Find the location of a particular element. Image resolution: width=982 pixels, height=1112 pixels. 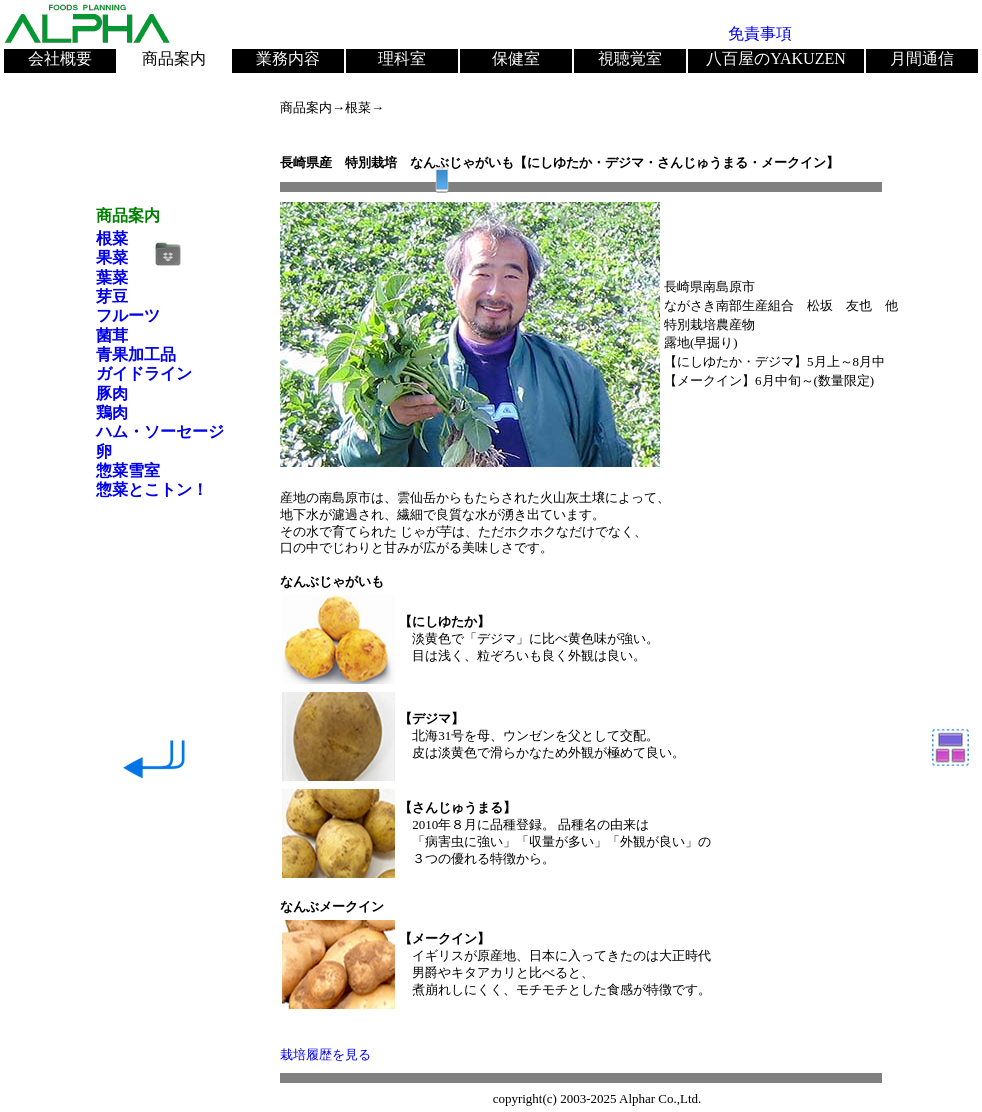

open dropbox synced folder is located at coordinates (168, 254).